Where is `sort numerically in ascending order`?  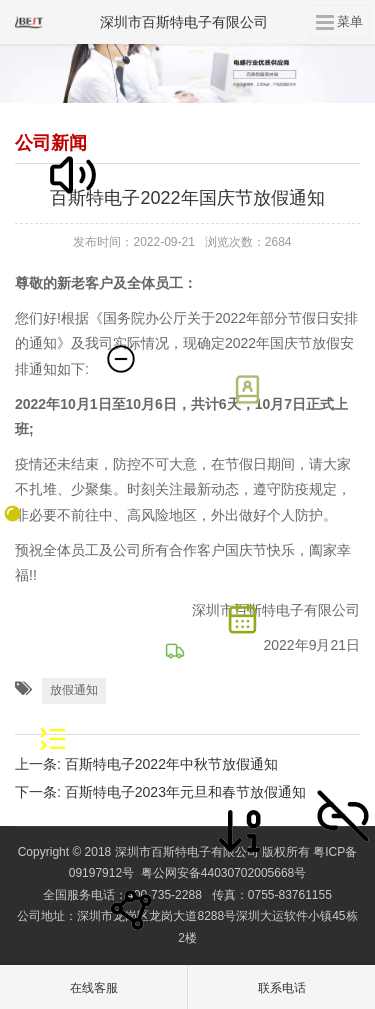 sort numerically in ascending order is located at coordinates (242, 831).